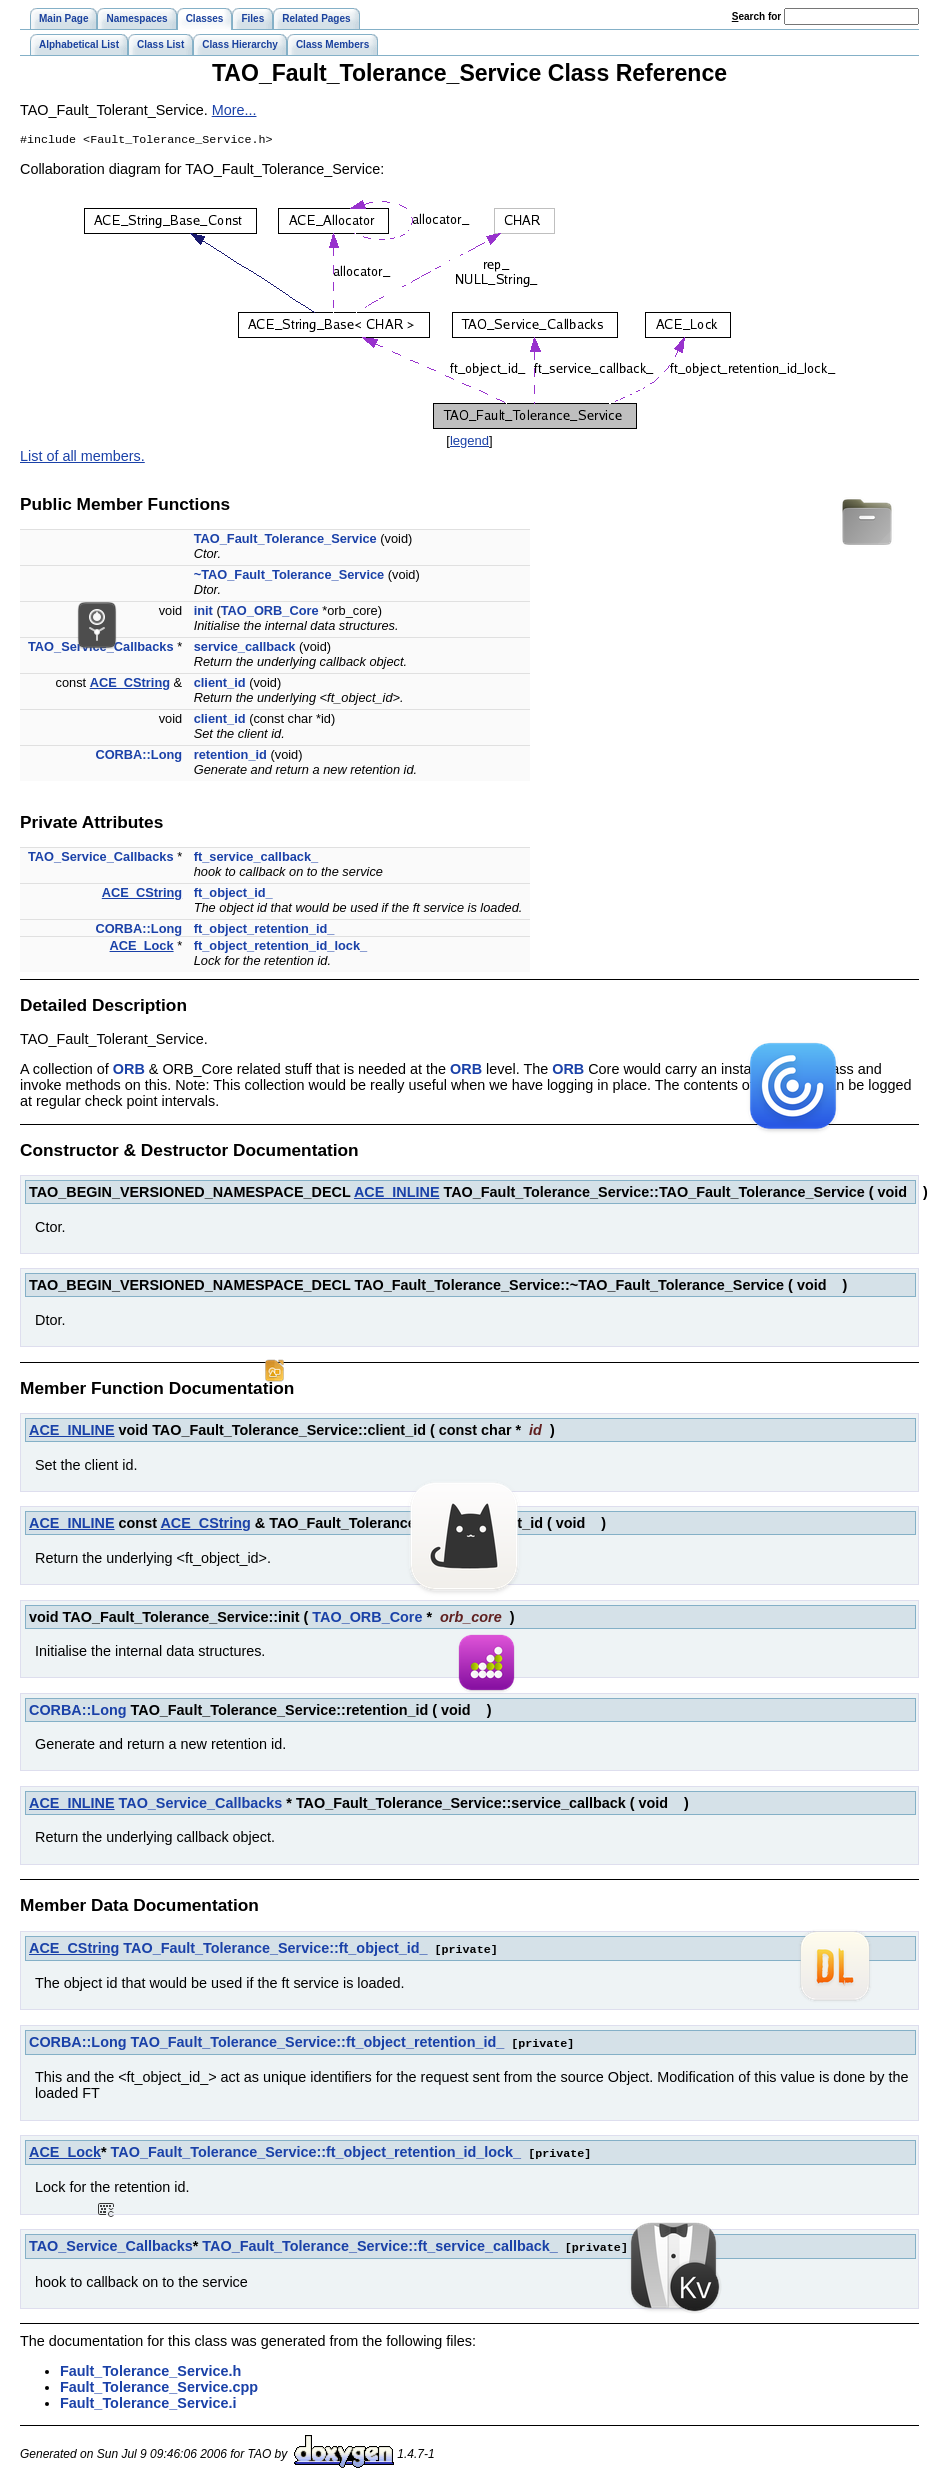  I want to click on launch dying light game, so click(835, 1966).